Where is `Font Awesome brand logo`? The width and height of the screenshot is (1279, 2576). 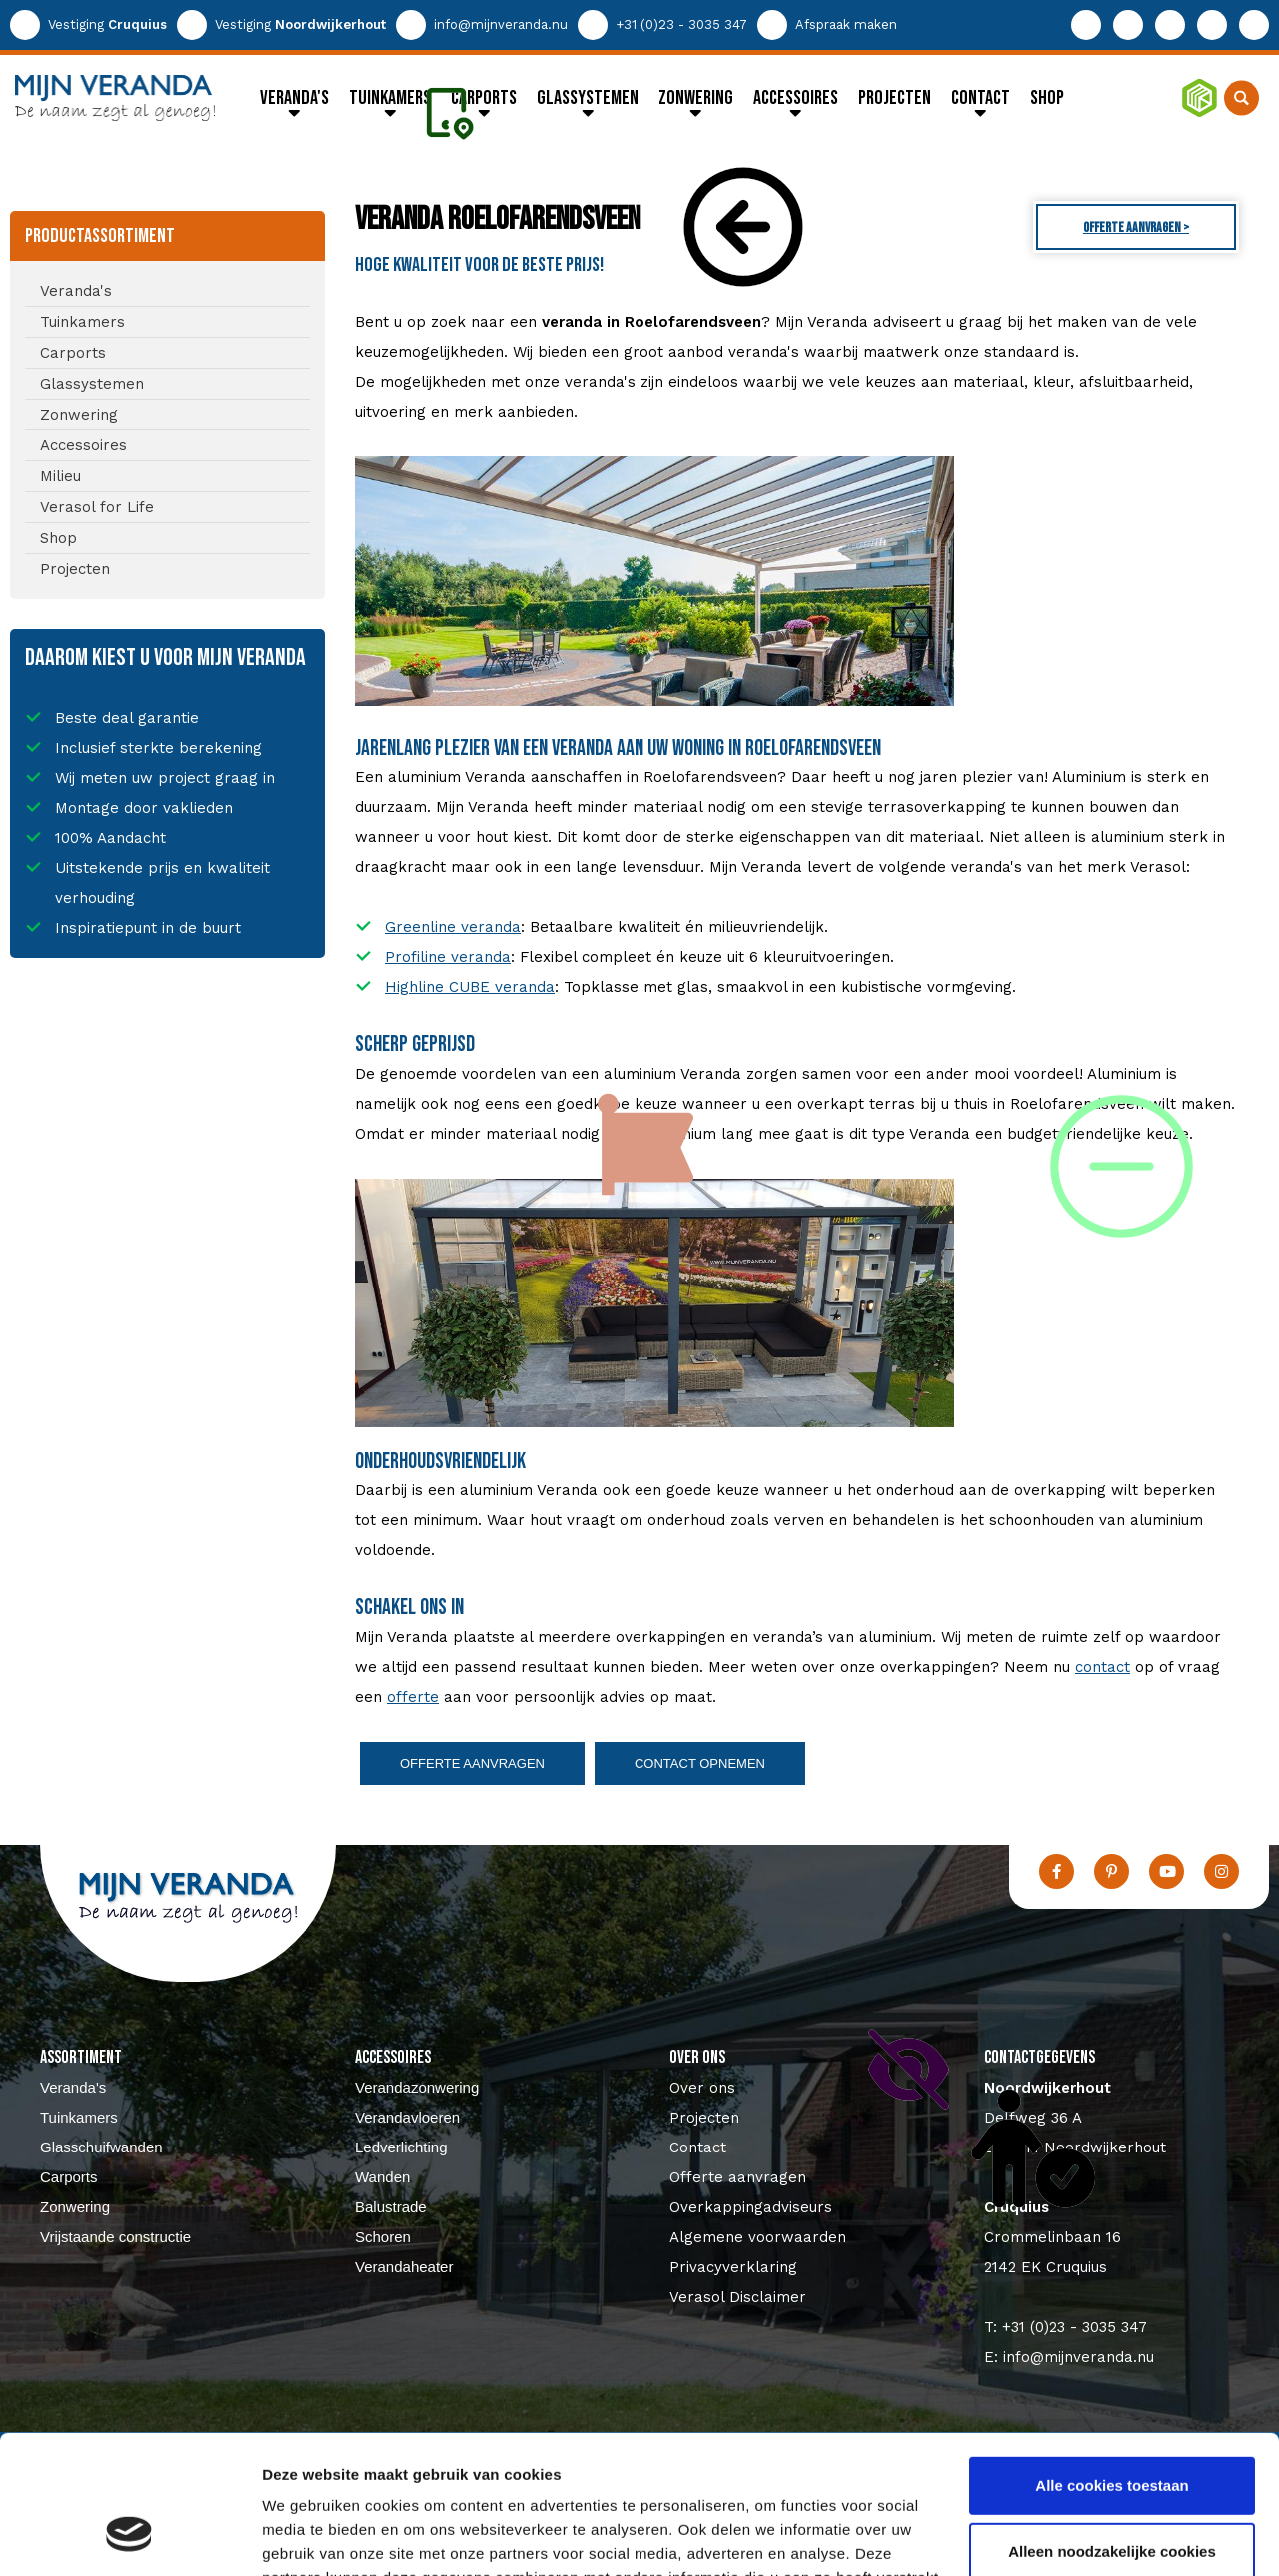 Font Awesome brand logo is located at coordinates (645, 1144).